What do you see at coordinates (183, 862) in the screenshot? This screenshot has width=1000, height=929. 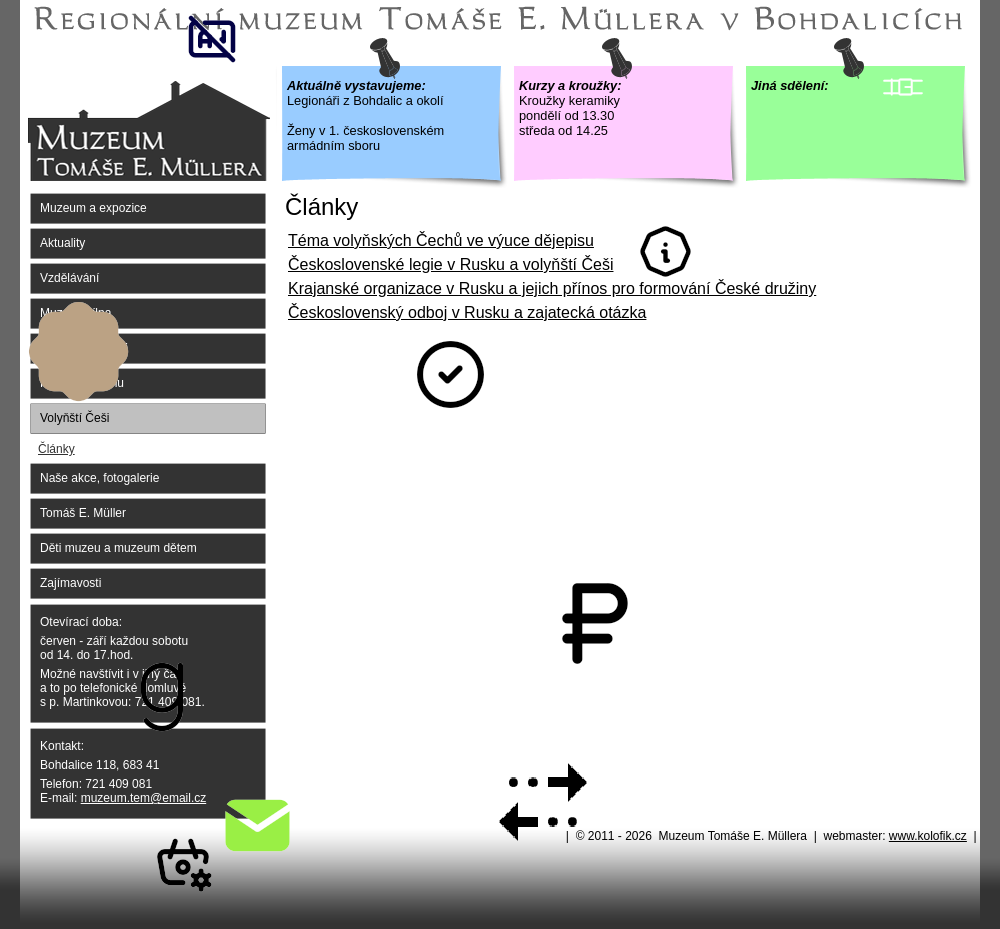 I see `access shopping basket settings` at bounding box center [183, 862].